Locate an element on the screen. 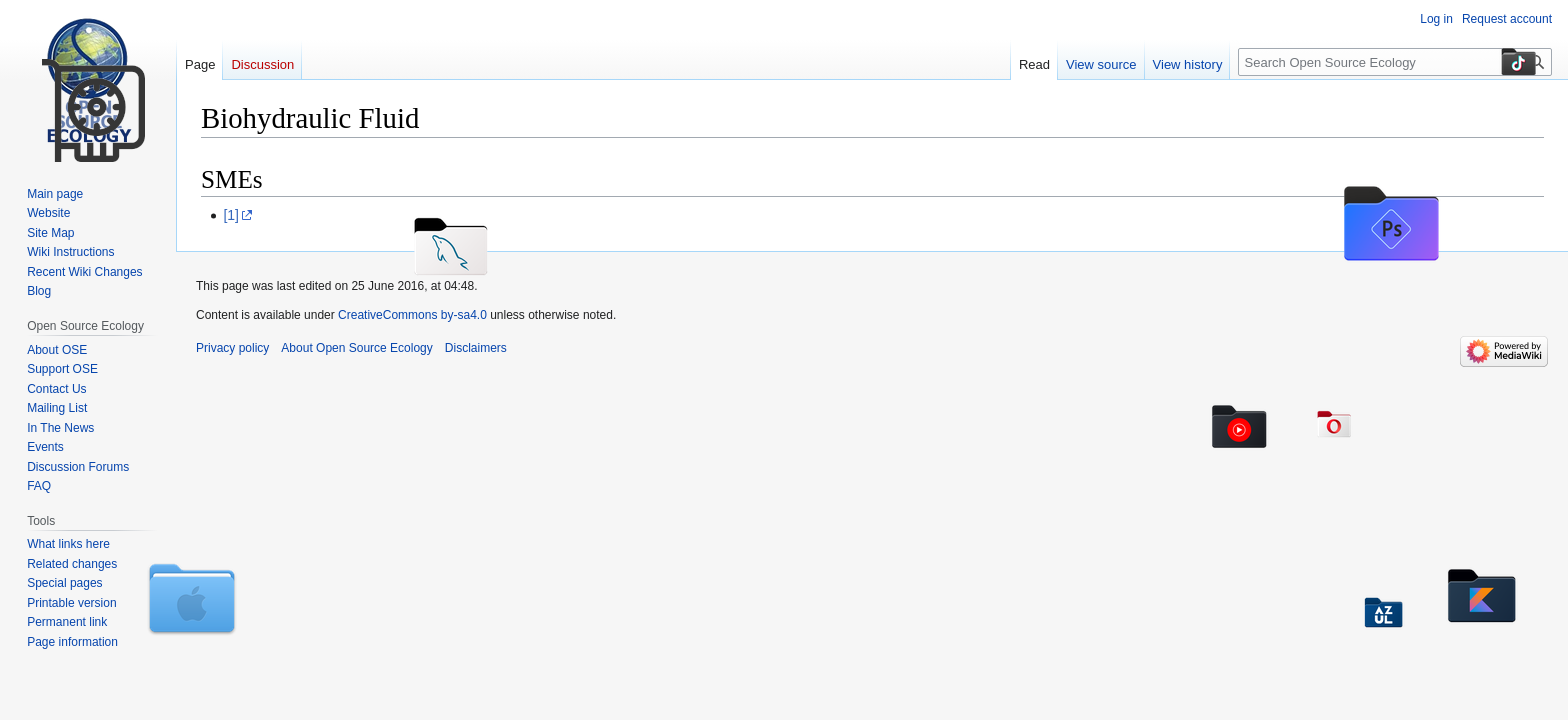 This screenshot has height=720, width=1568. open apple system folder is located at coordinates (192, 598).